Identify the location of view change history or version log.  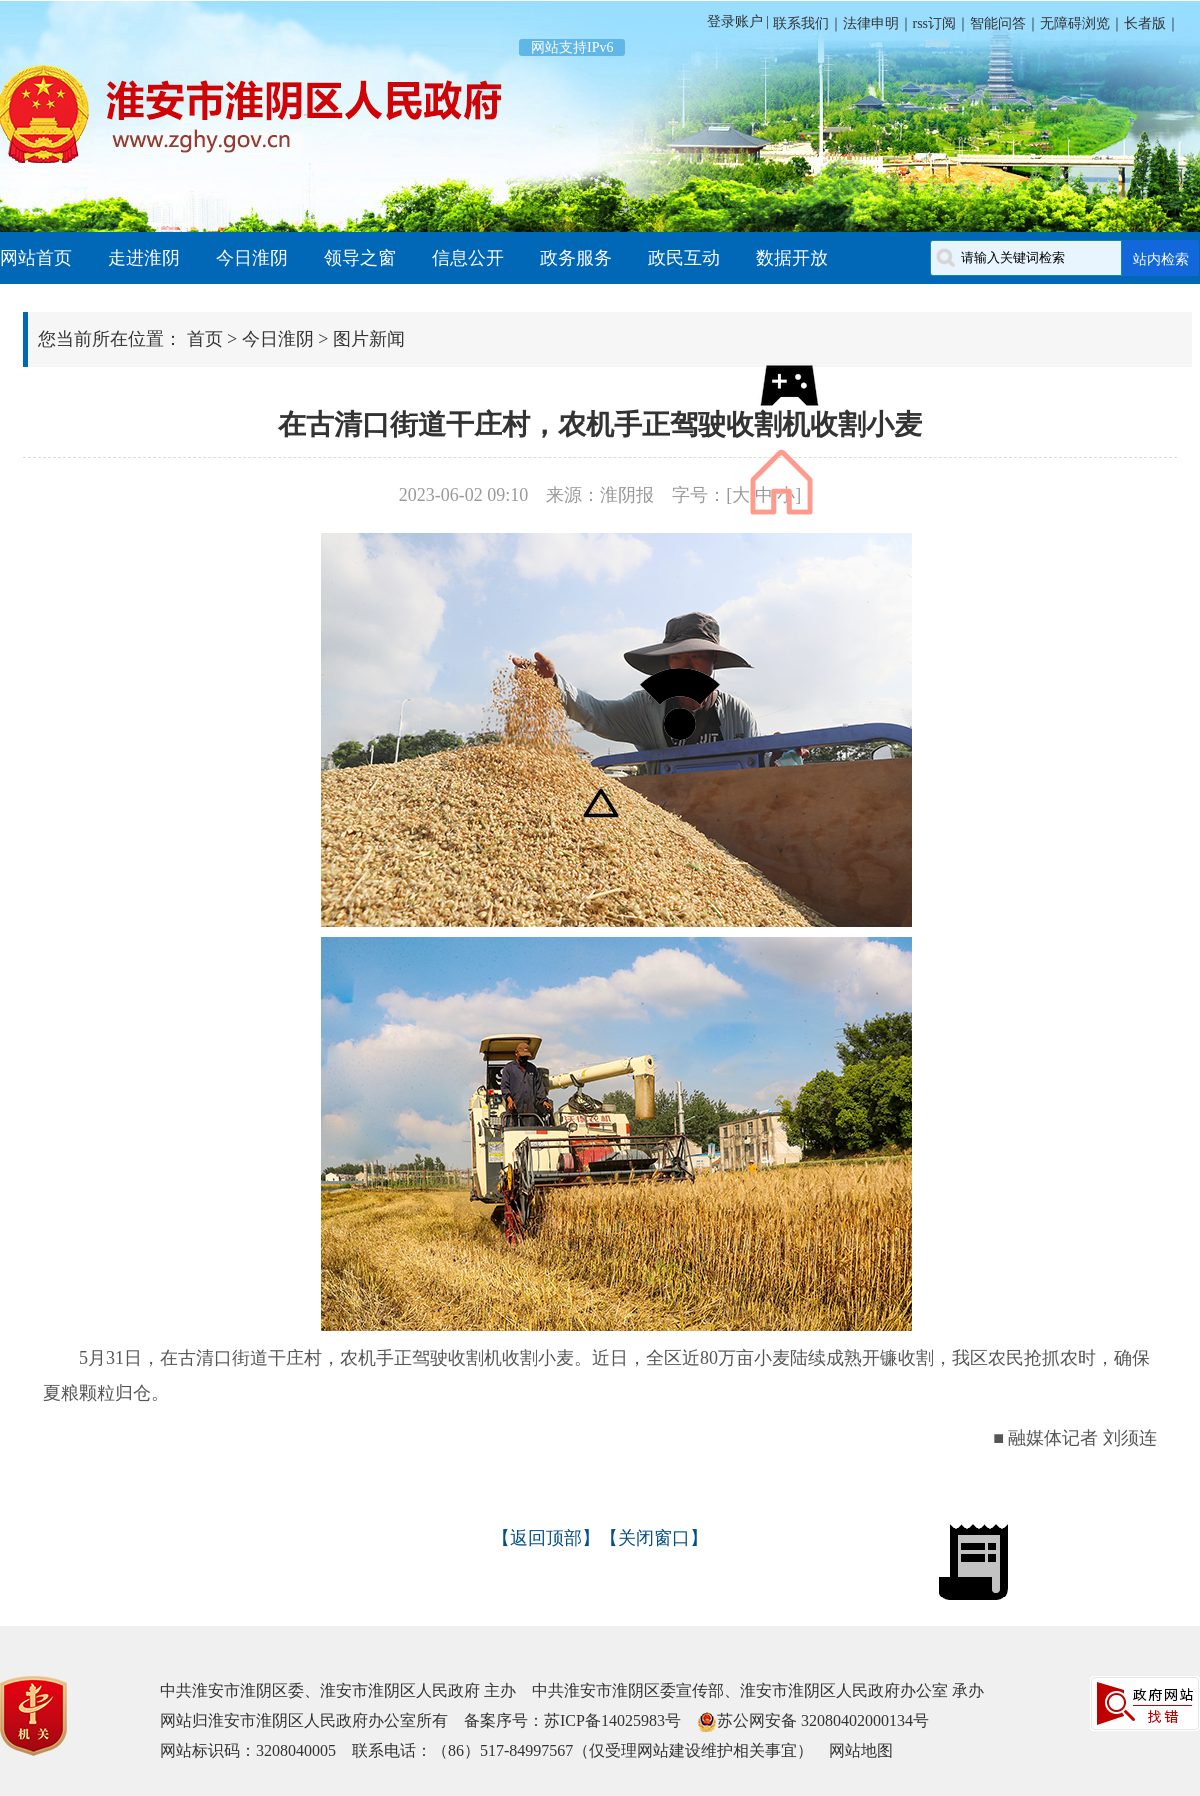
(601, 802).